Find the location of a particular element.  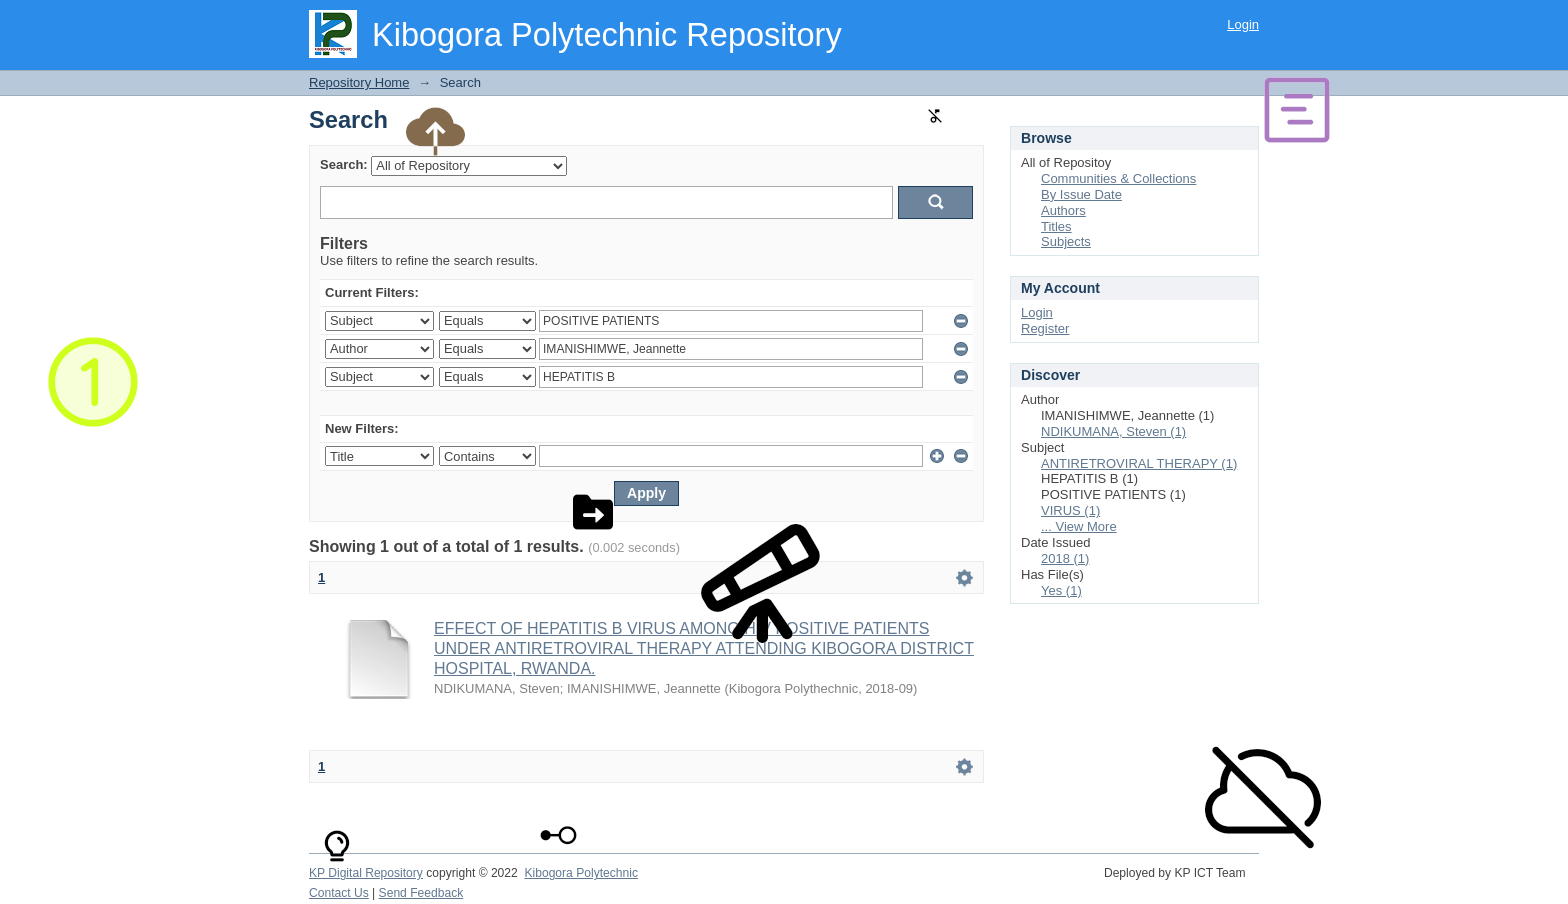

access a linked submodule or external repository is located at coordinates (593, 512).